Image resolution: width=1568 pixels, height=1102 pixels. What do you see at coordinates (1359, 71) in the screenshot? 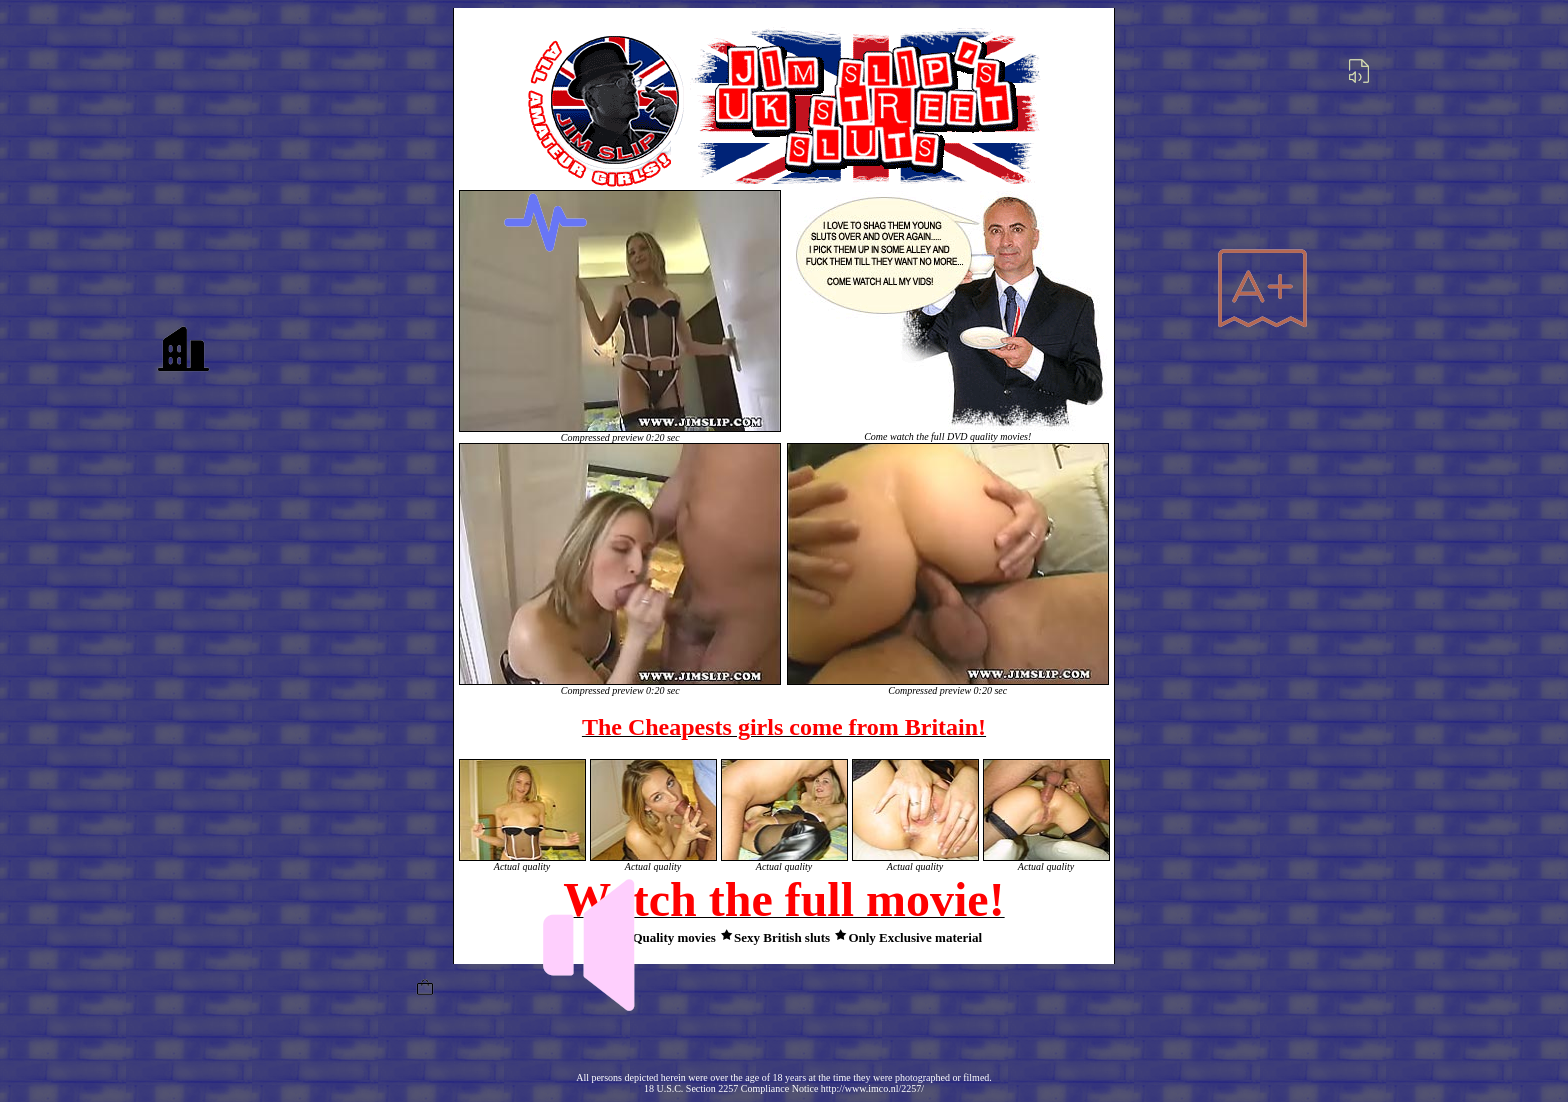
I see `open an audio file` at bounding box center [1359, 71].